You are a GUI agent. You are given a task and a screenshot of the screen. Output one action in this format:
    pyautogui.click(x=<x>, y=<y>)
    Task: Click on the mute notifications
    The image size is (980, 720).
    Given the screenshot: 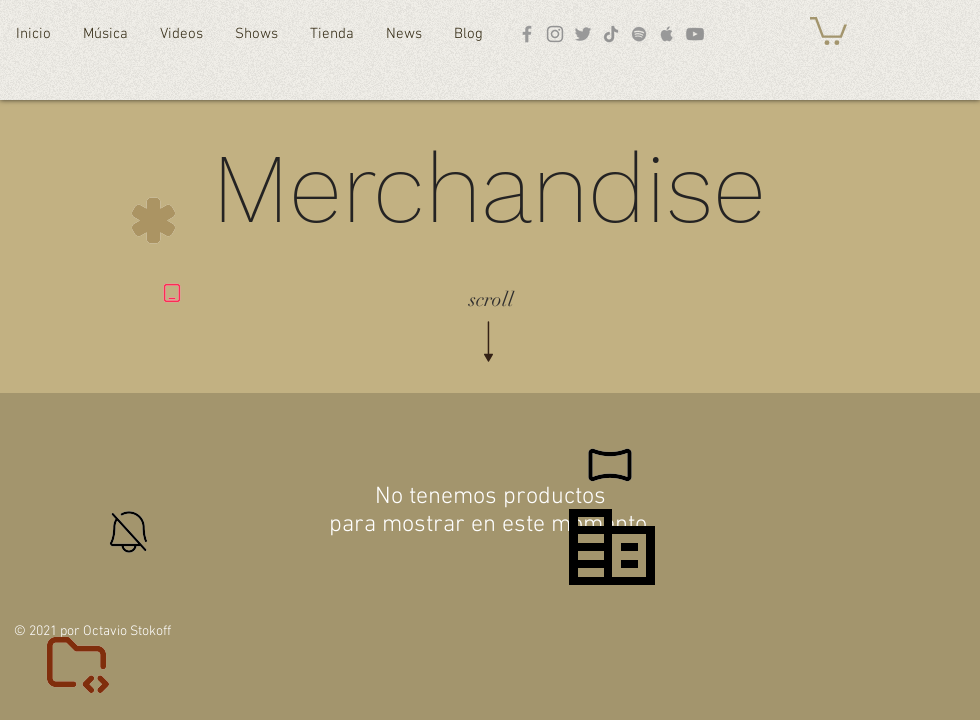 What is the action you would take?
    pyautogui.click(x=129, y=532)
    